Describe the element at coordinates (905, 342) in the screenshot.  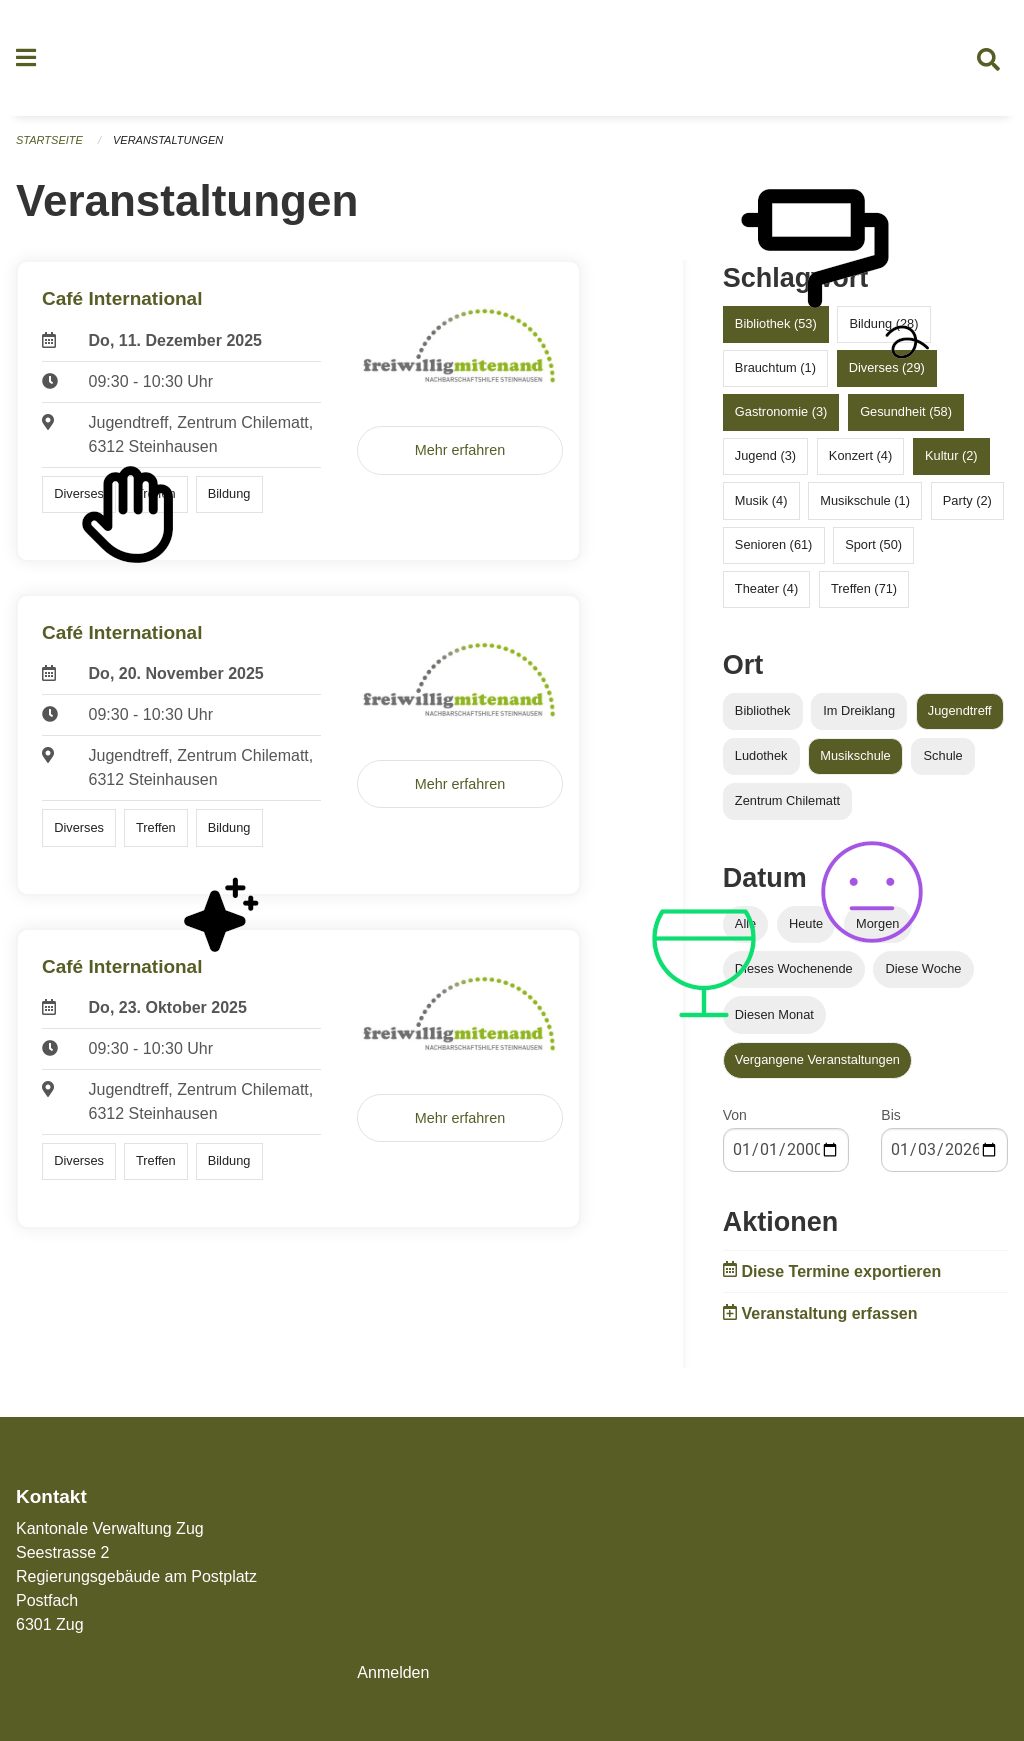
I see `toggle freehand drawing or scribble mode` at that location.